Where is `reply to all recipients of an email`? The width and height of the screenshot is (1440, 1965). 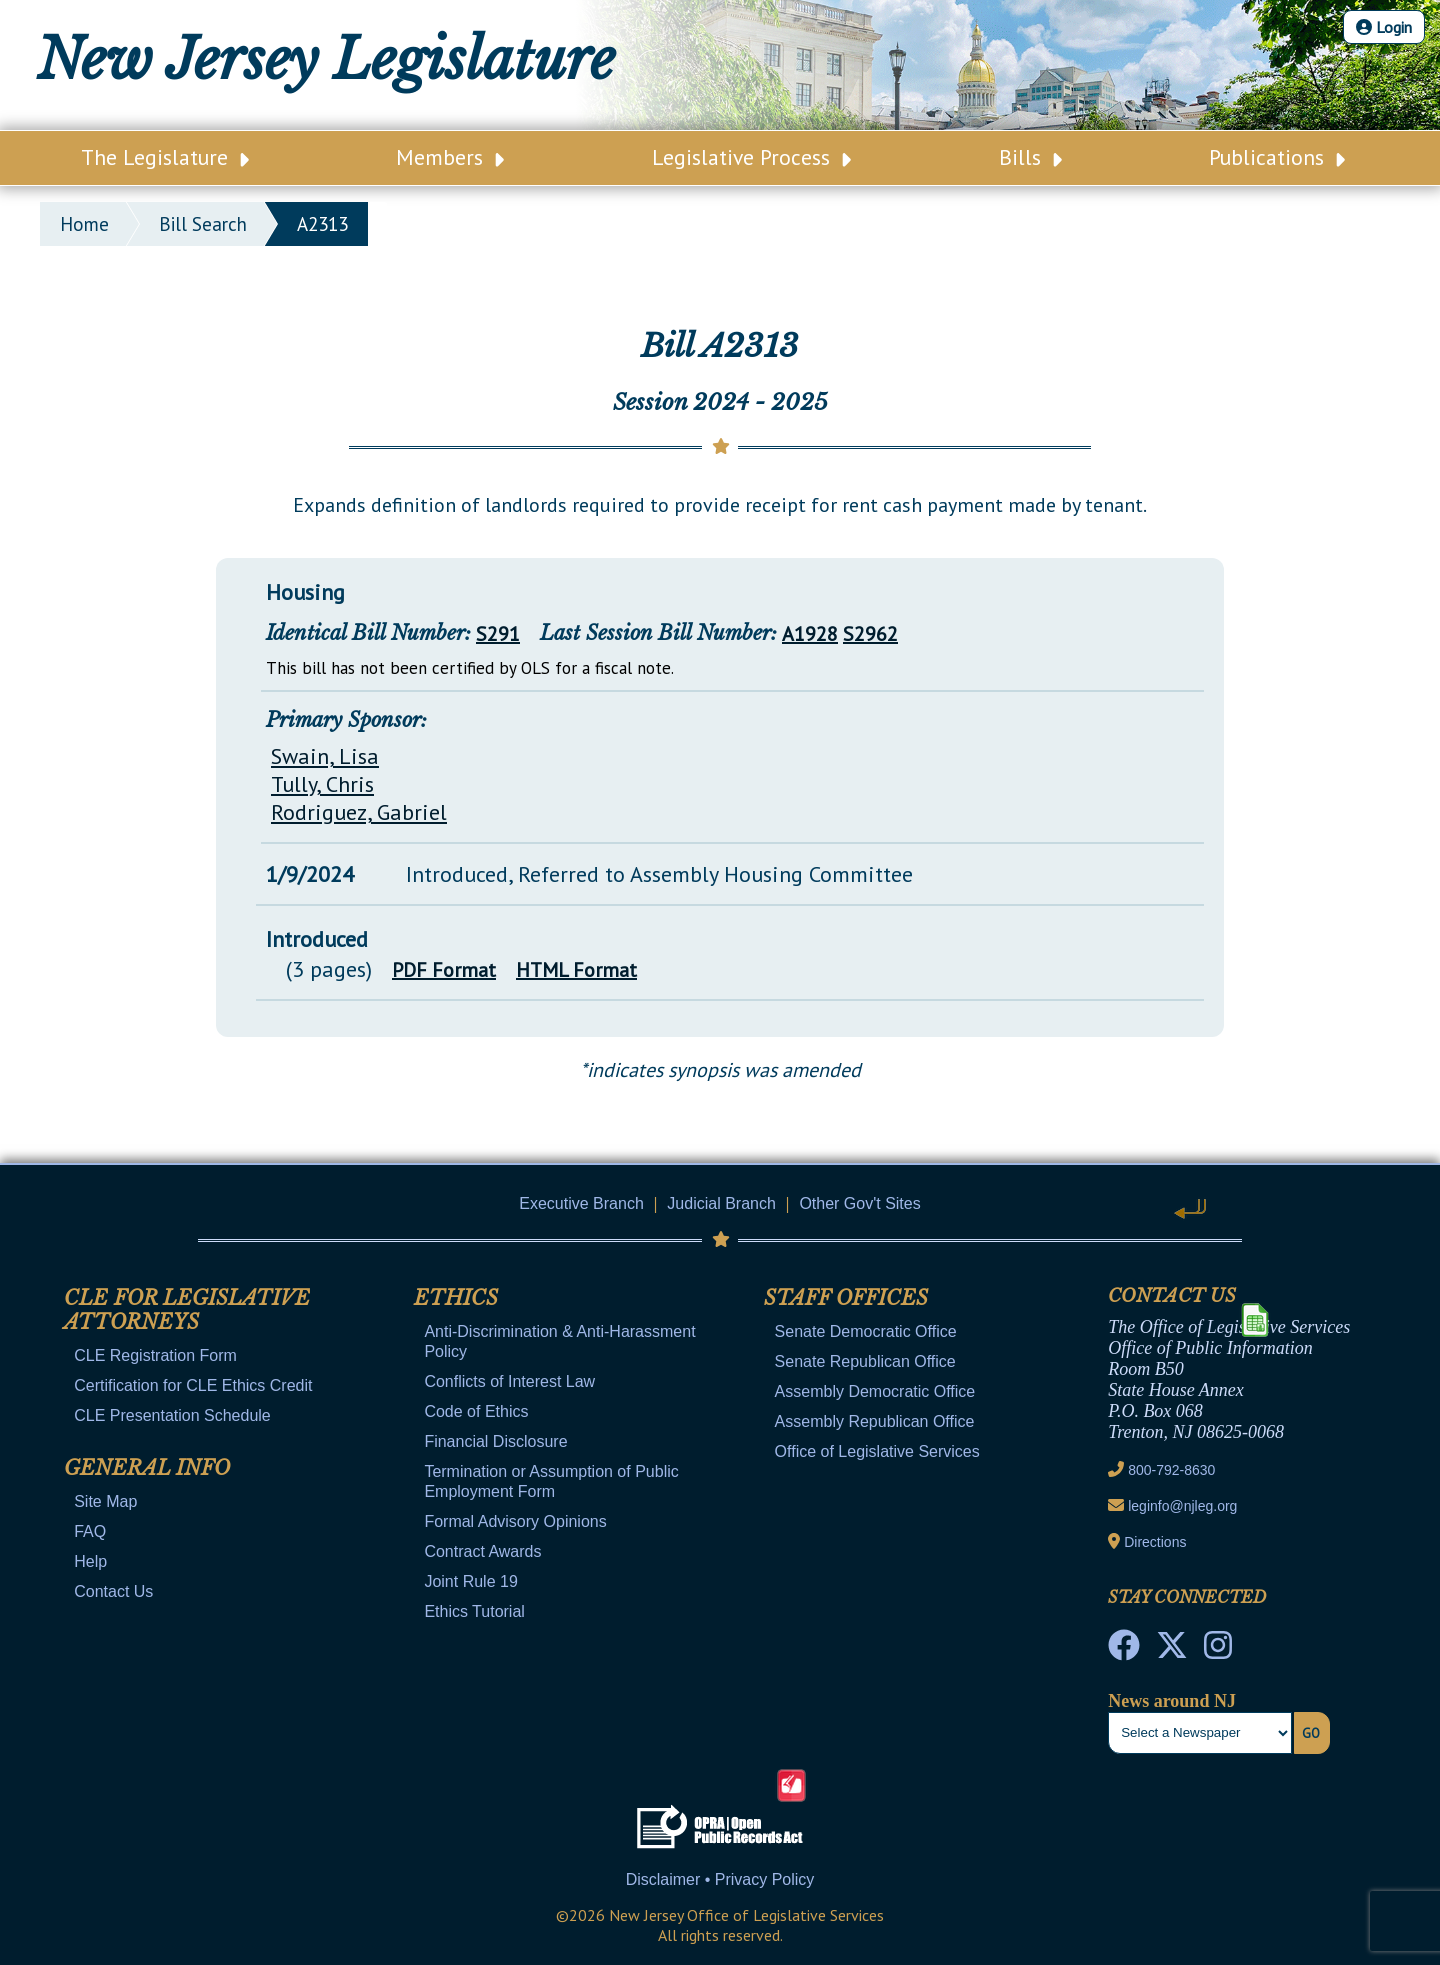
reply to all recipients of an email is located at coordinates (1189, 1206).